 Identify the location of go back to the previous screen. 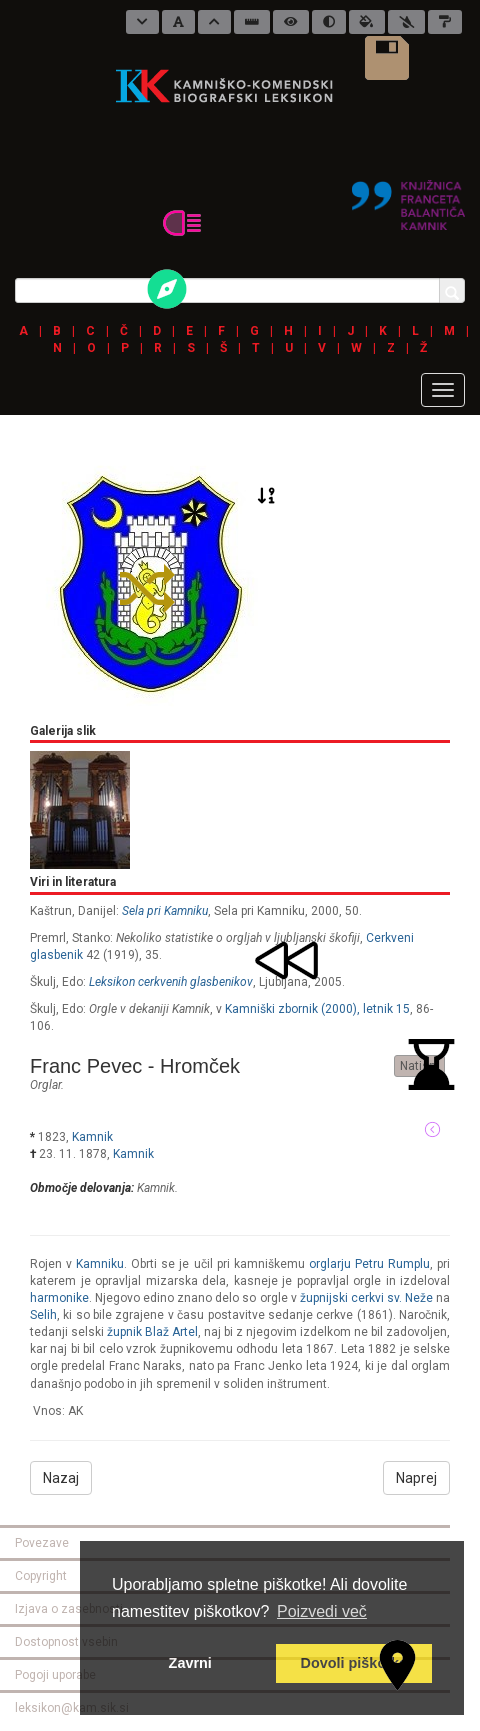
(432, 1129).